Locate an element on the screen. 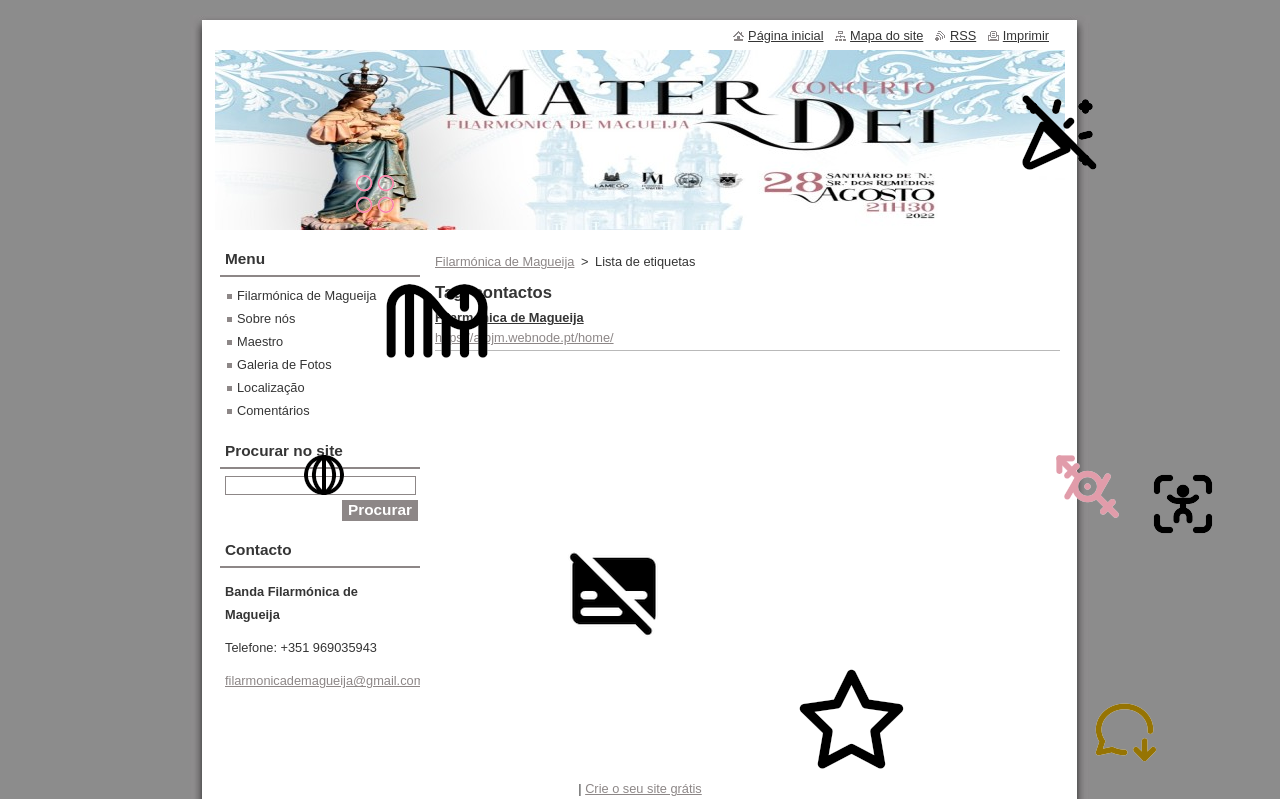  access amusement park or theme park information is located at coordinates (437, 321).